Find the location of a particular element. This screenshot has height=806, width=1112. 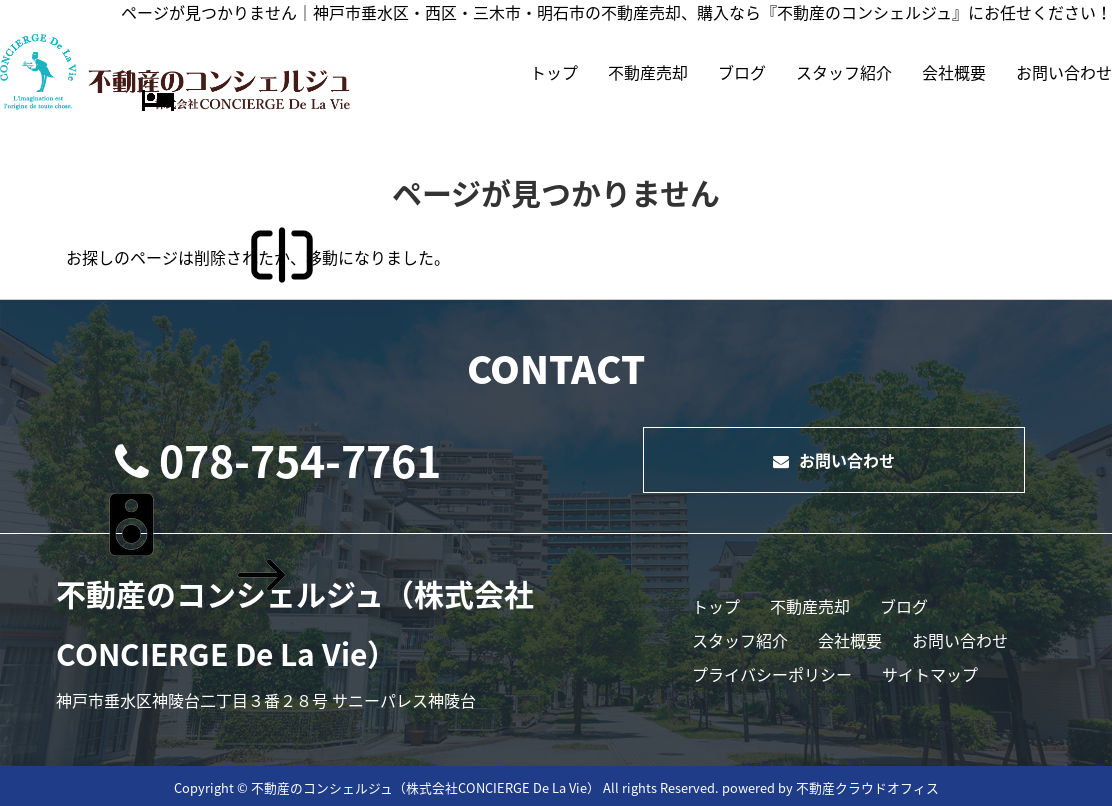

navigate to the next item or screen is located at coordinates (262, 575).